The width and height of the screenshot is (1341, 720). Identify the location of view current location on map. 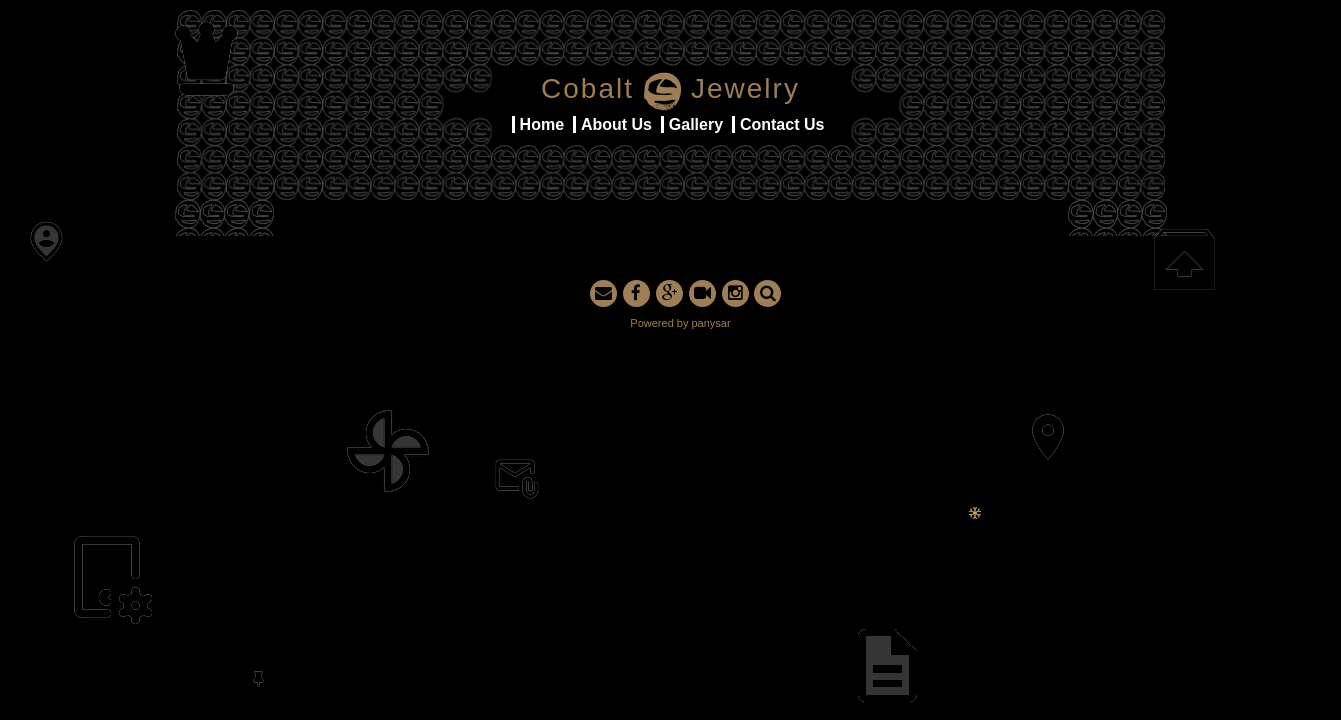
(1048, 437).